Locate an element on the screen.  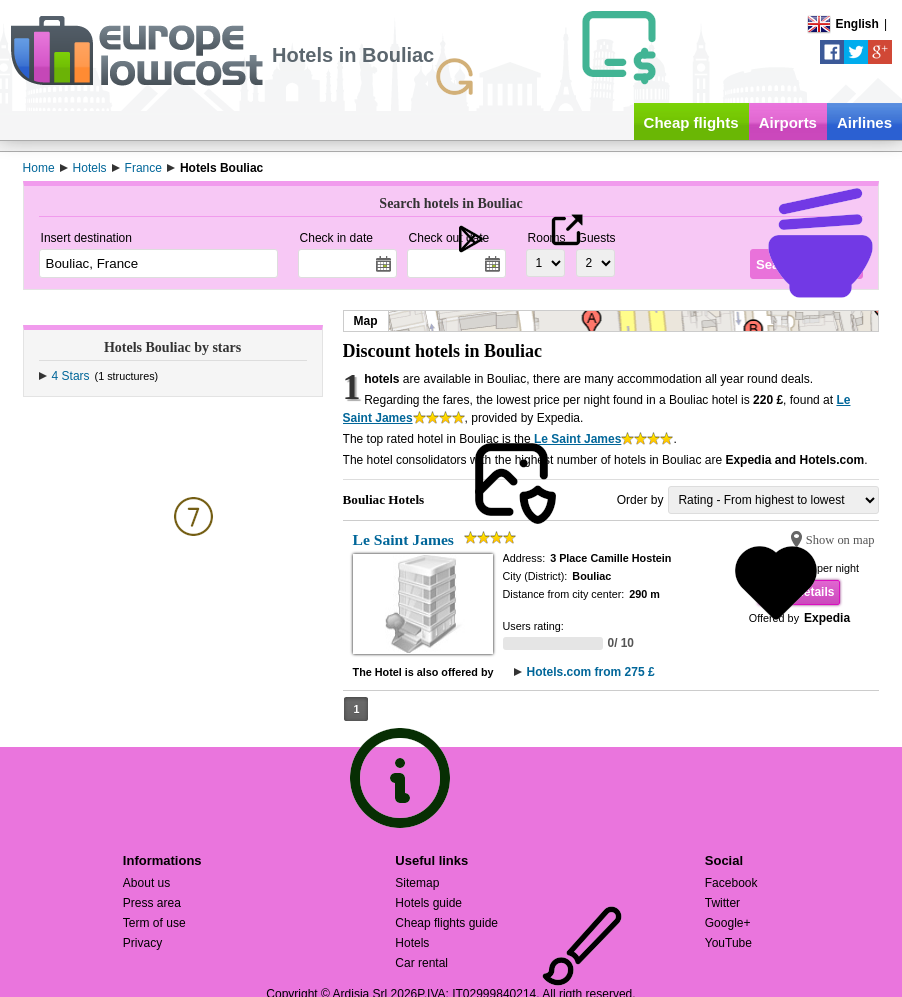
open google play store is located at coordinates (471, 239).